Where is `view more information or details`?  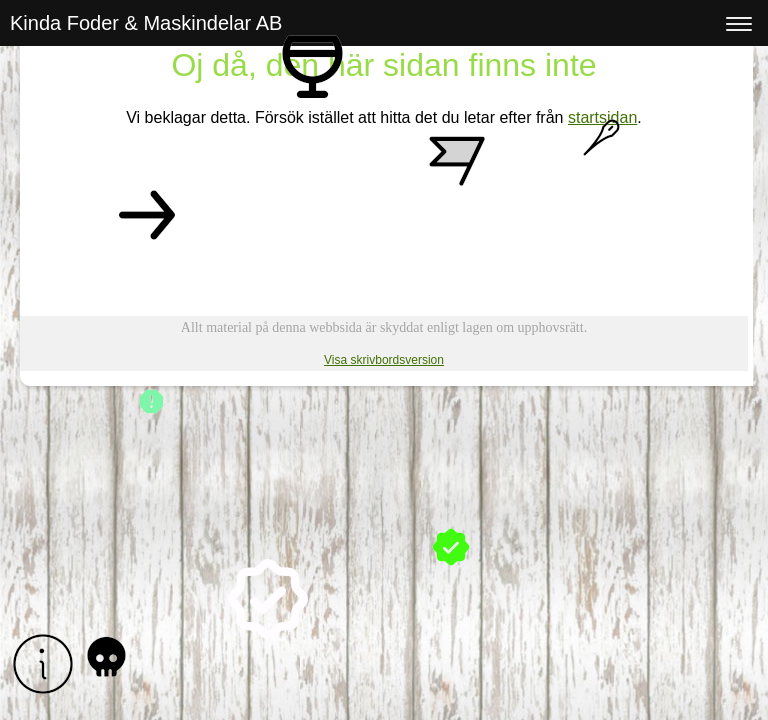 view more information or details is located at coordinates (43, 664).